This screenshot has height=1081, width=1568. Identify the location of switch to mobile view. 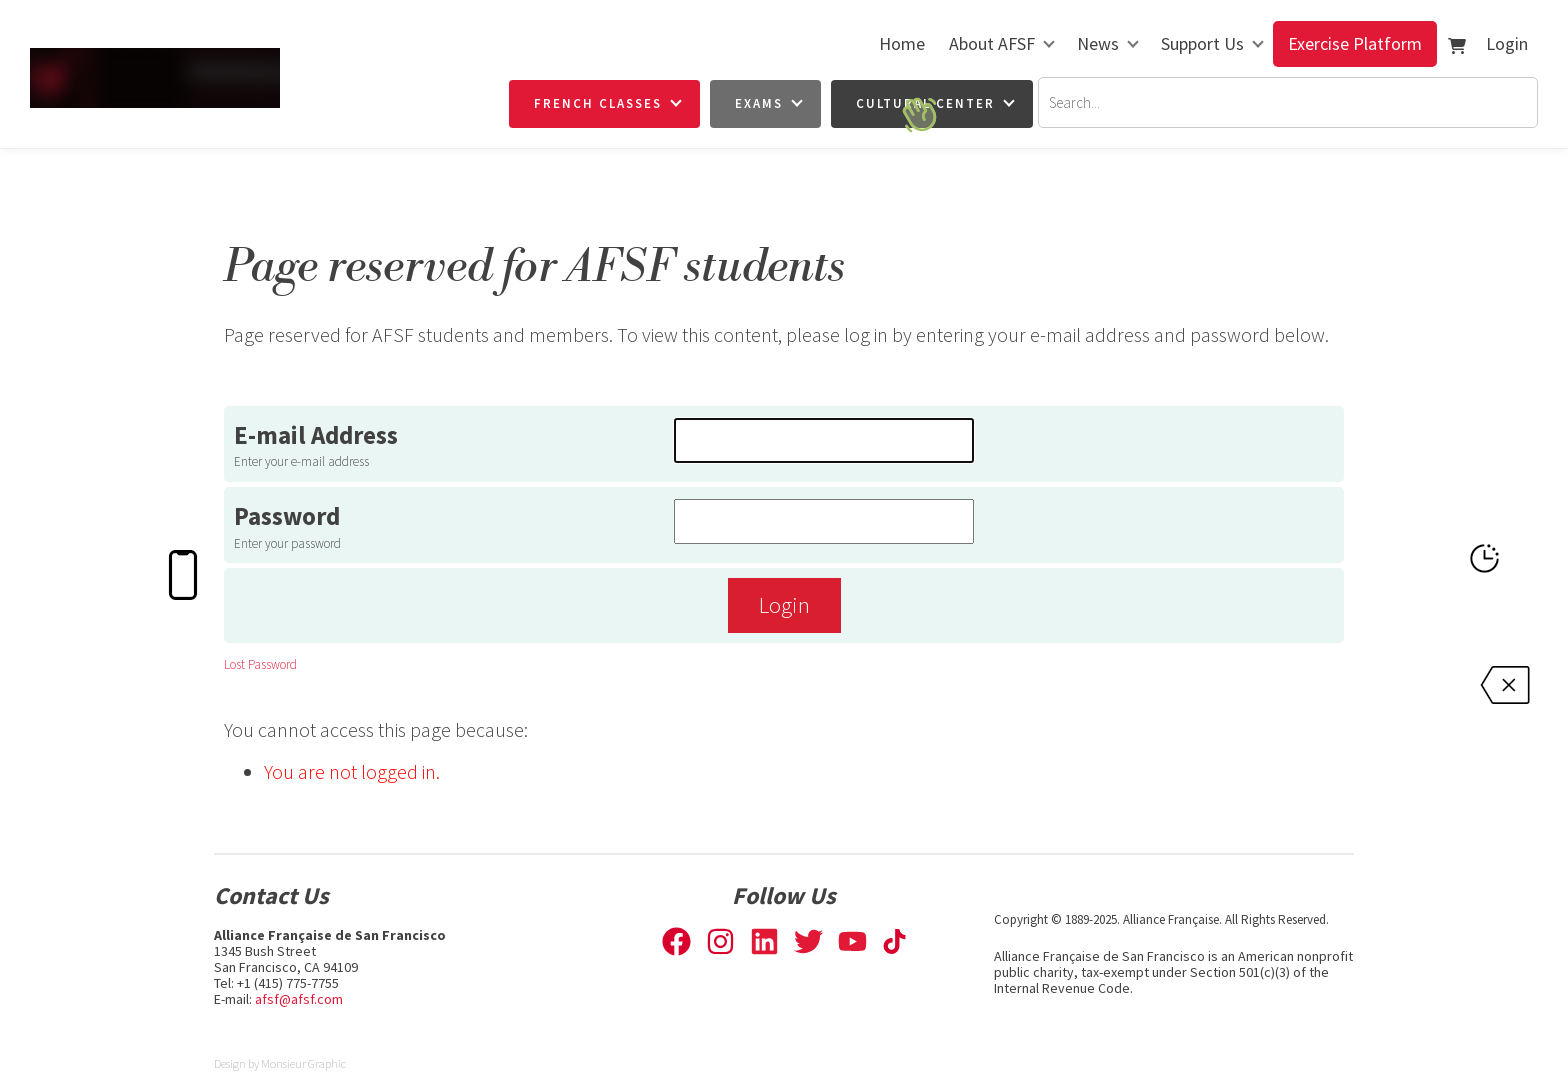
(183, 575).